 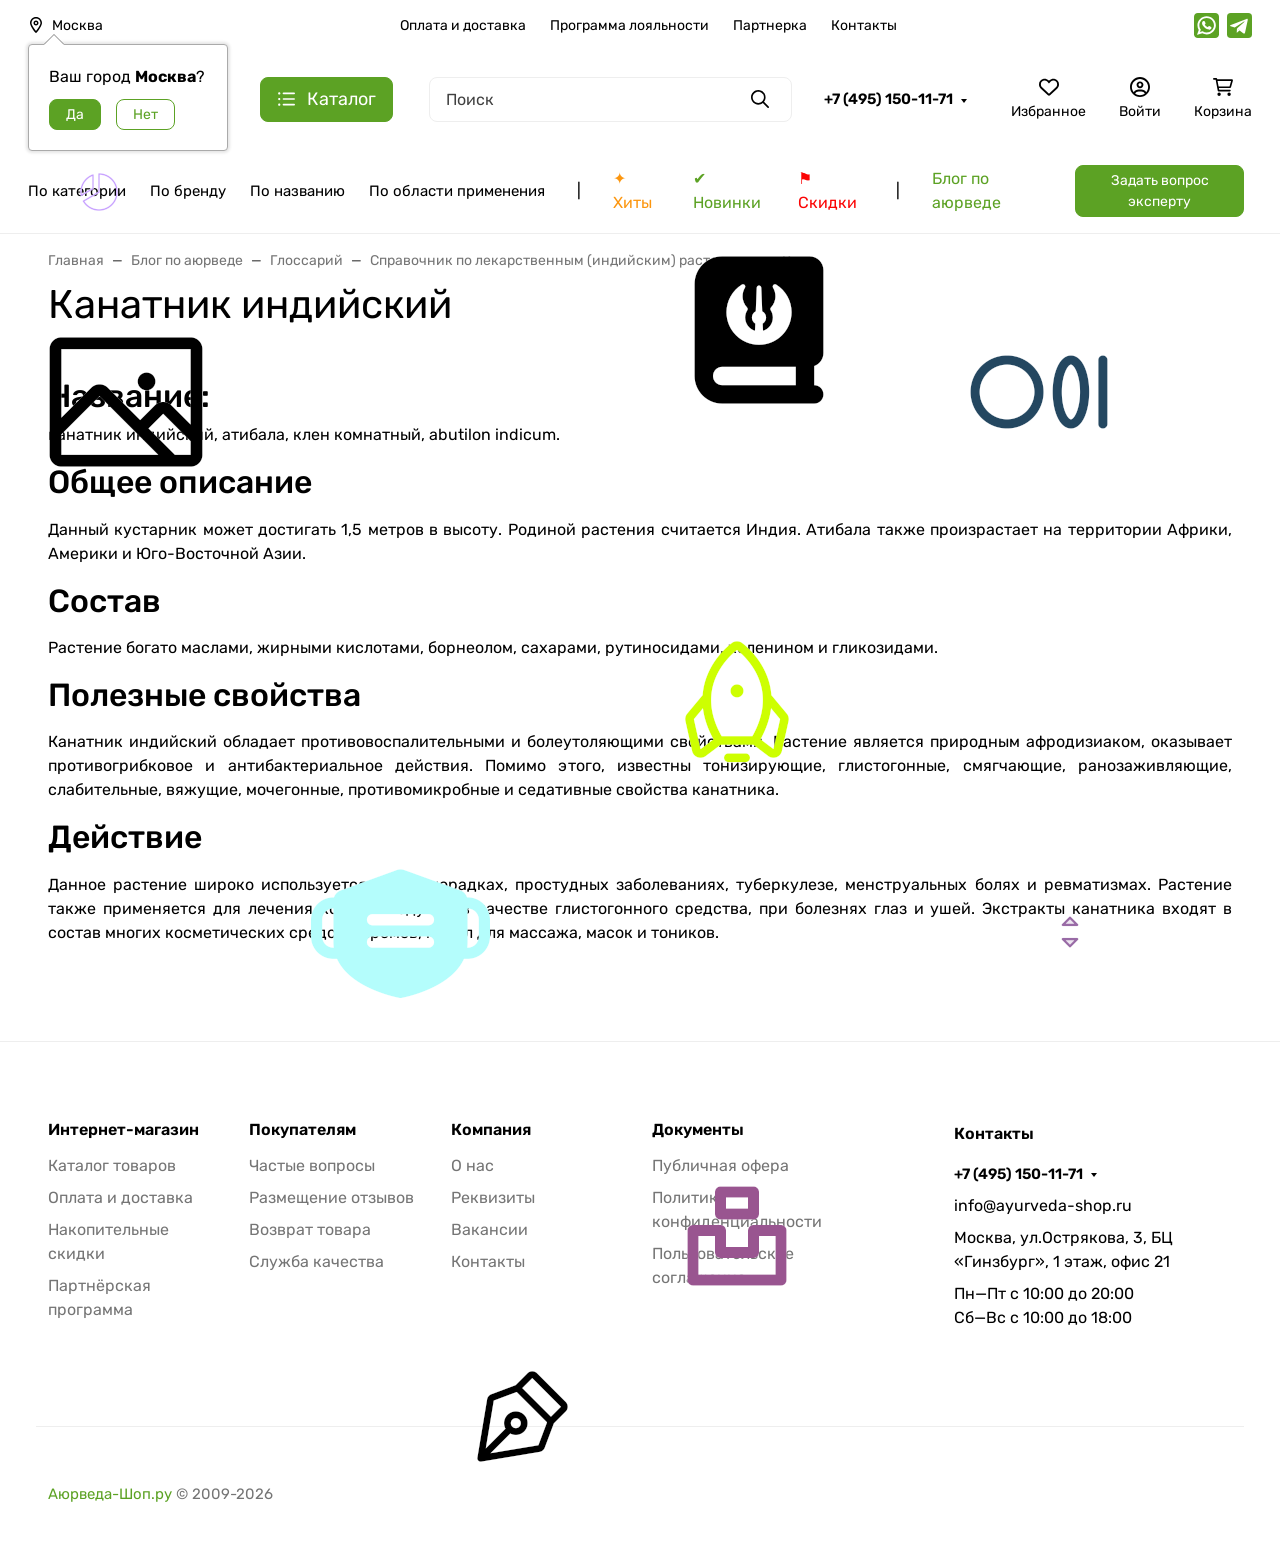 What do you see at coordinates (400, 936) in the screenshot?
I see `indicates mask required or health safety protocols` at bounding box center [400, 936].